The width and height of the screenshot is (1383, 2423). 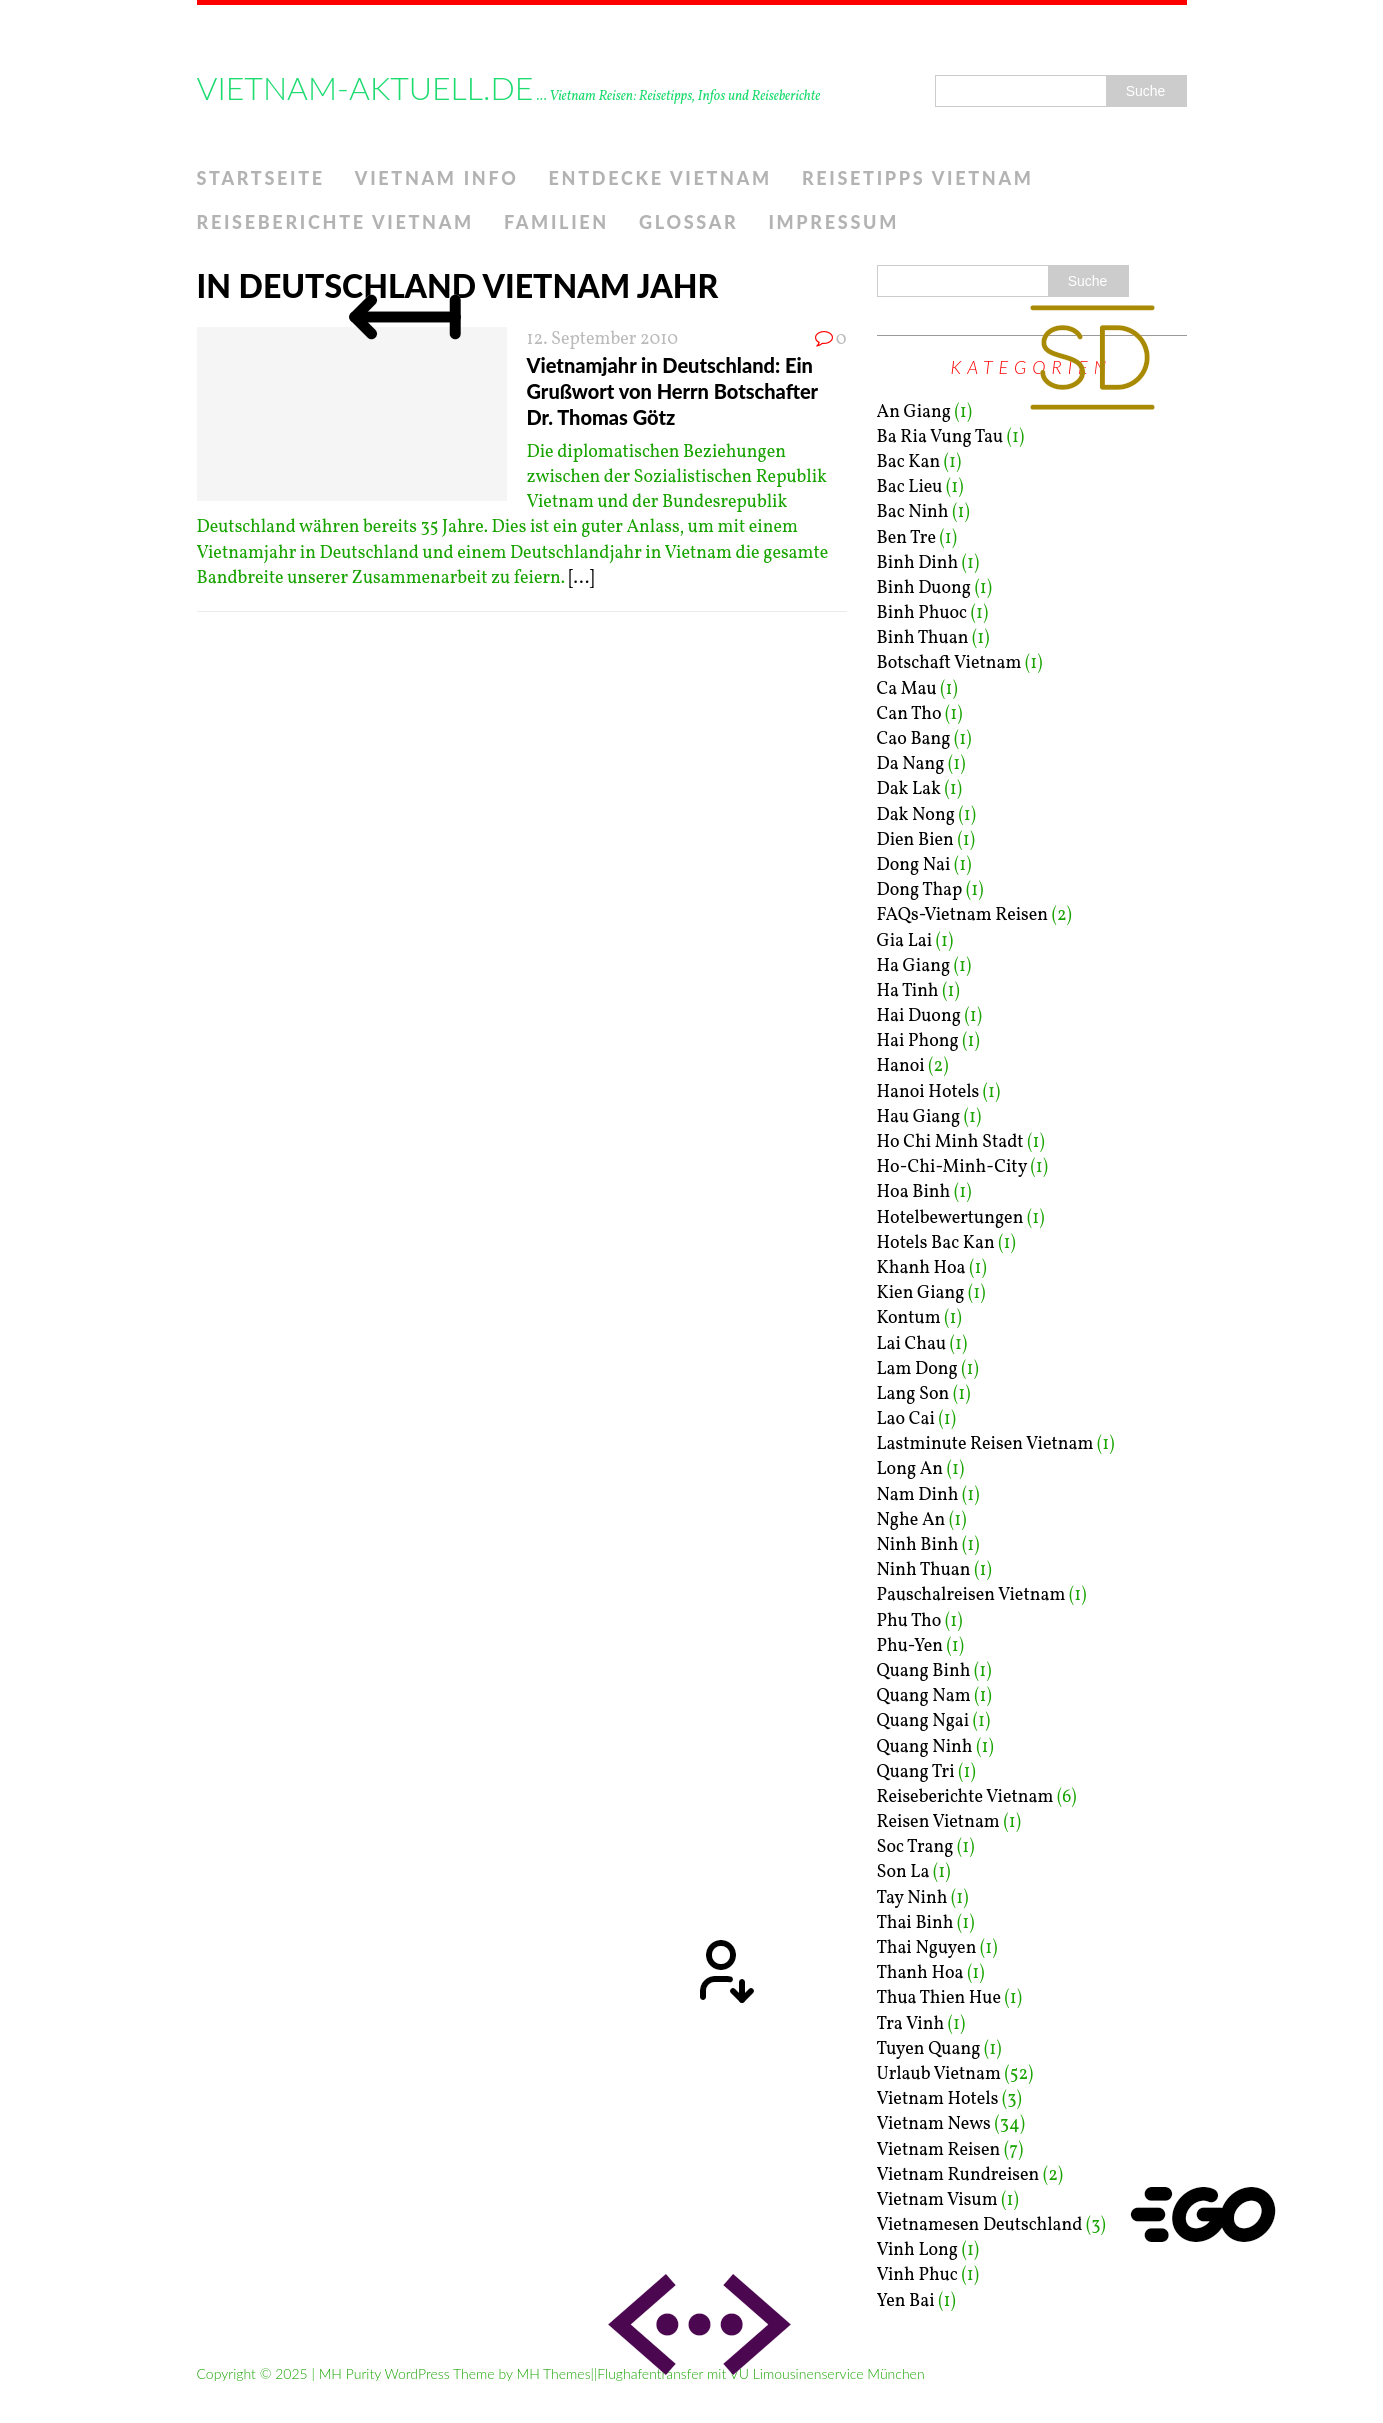 I want to click on demote a user's role or permissions, so click(x=721, y=1970).